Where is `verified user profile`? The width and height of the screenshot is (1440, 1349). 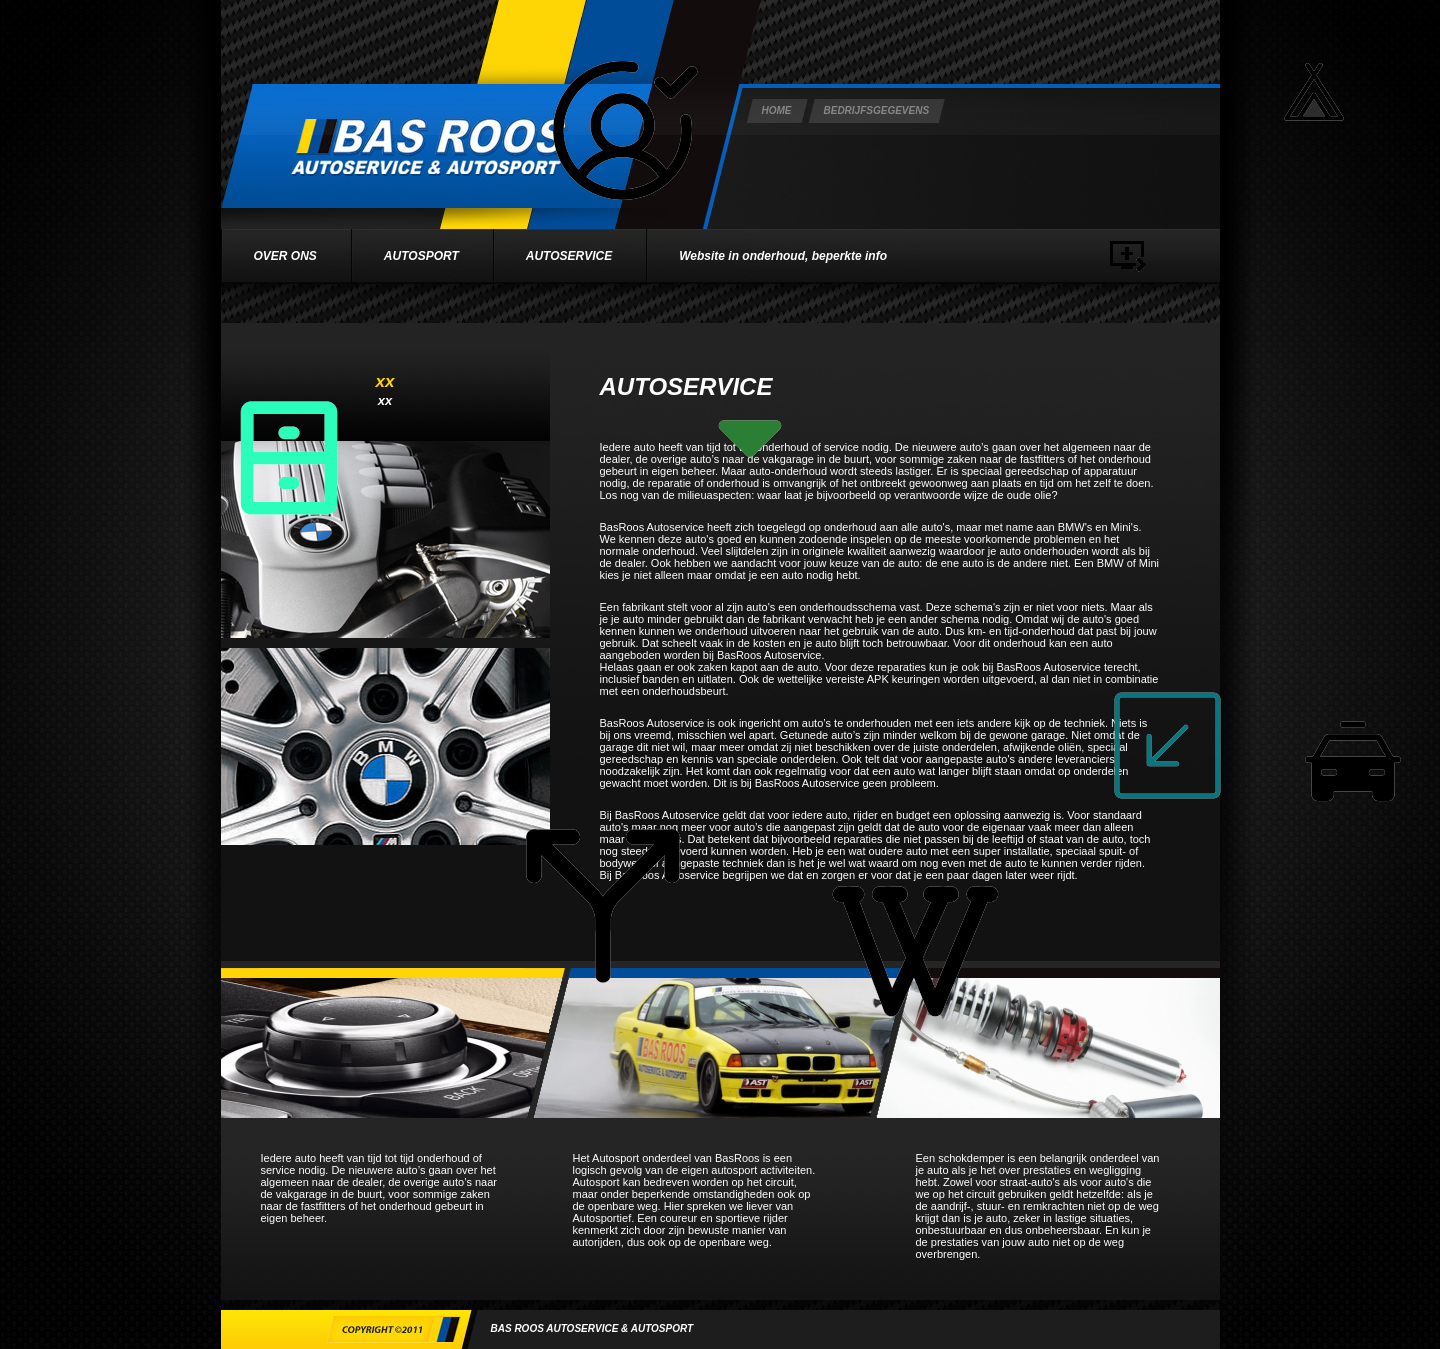
verified user profile is located at coordinates (622, 130).